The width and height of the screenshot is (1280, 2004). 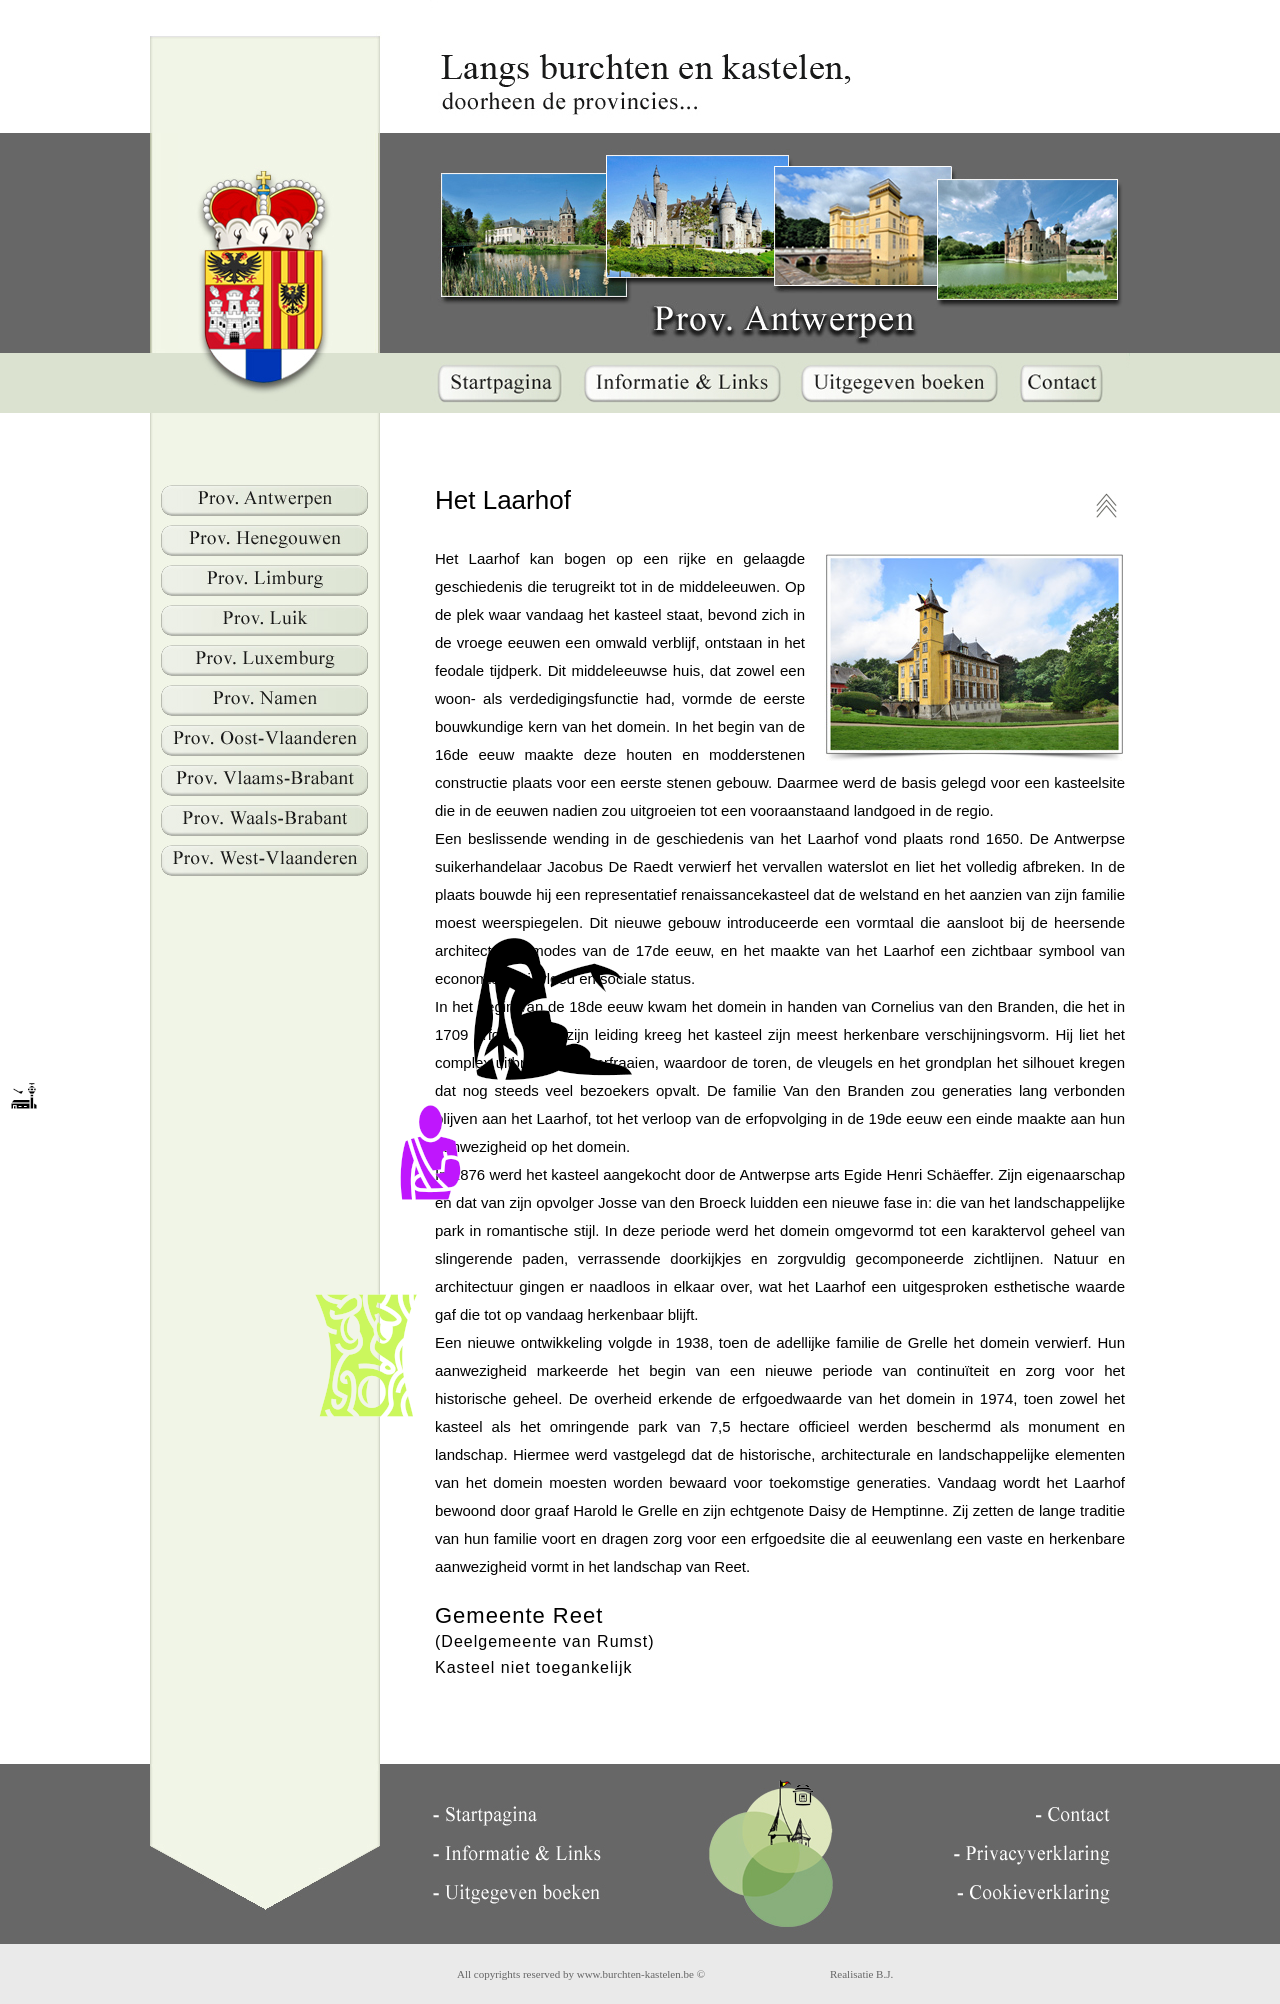 I want to click on slug creature enemy in a game interface, so click(x=553, y=1009).